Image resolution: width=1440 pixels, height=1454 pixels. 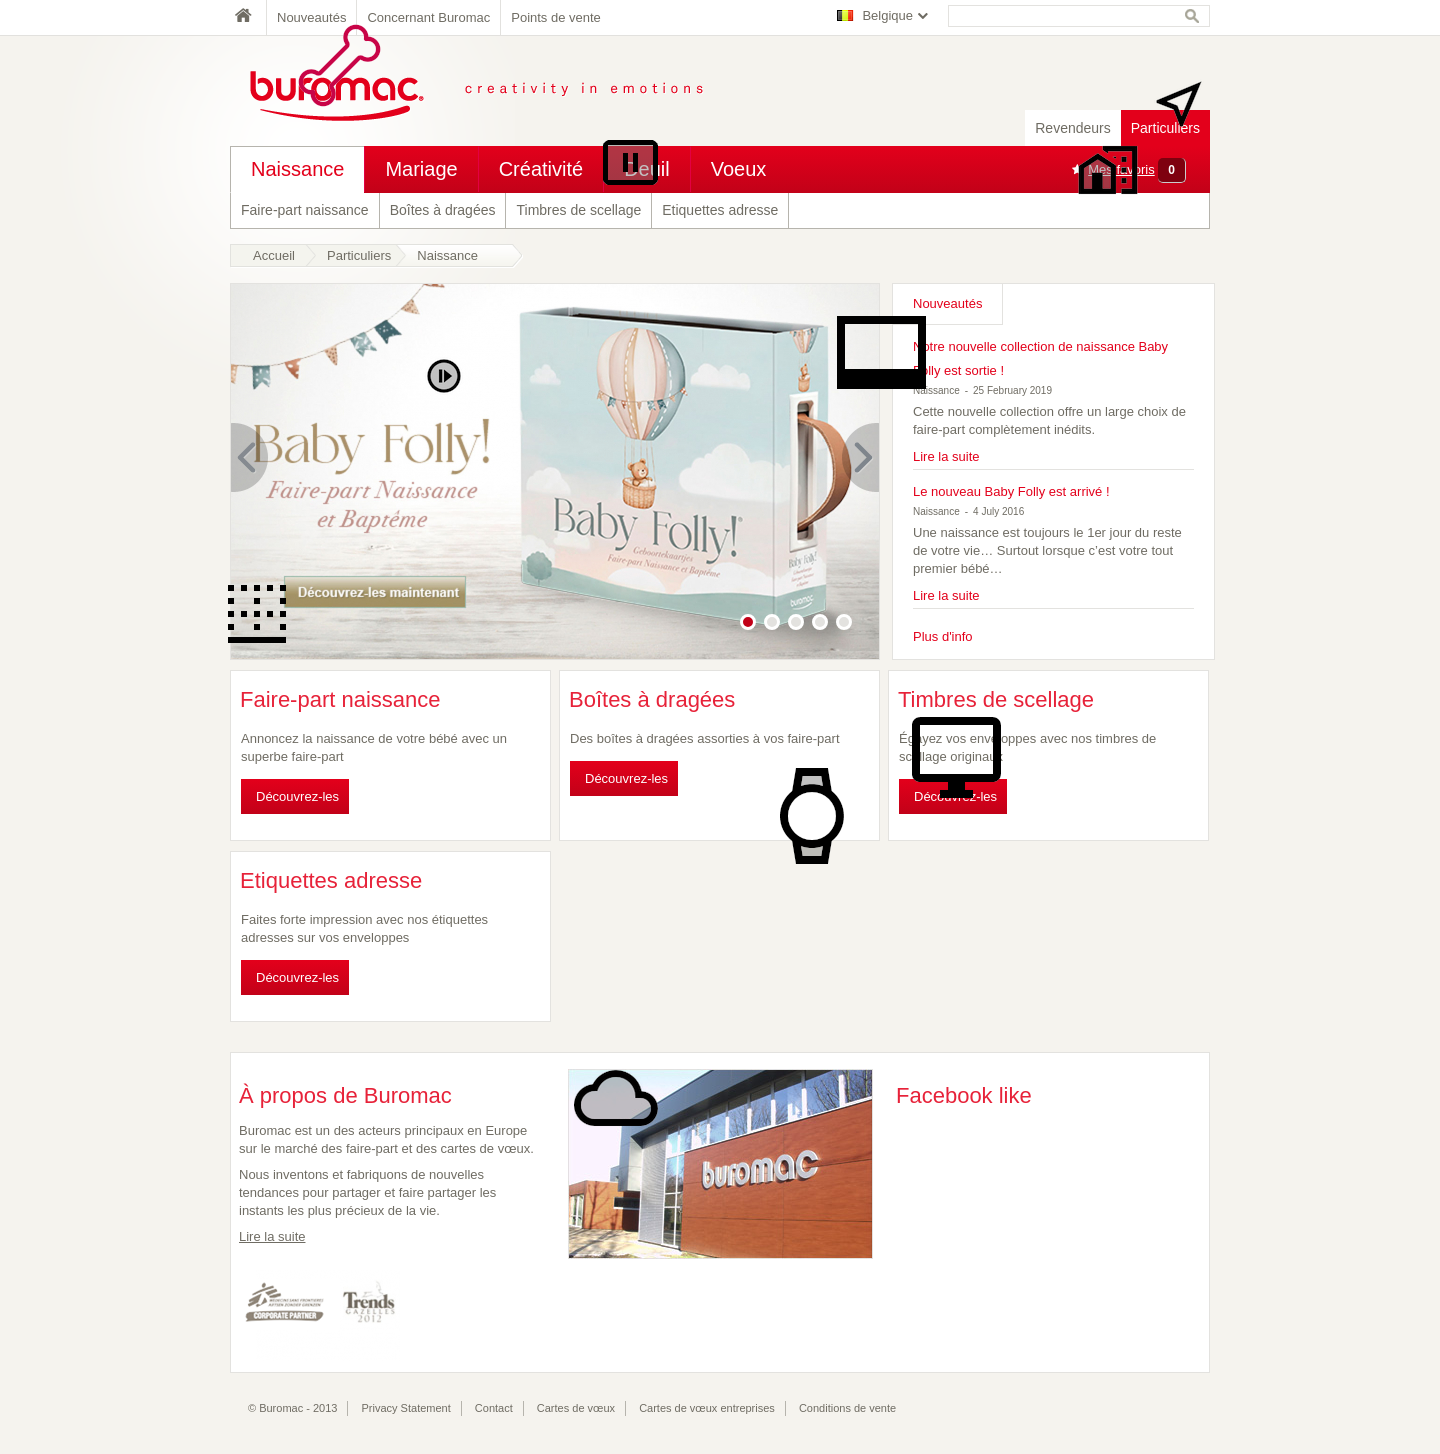 I want to click on switch between home and office work modes, so click(x=1108, y=170).